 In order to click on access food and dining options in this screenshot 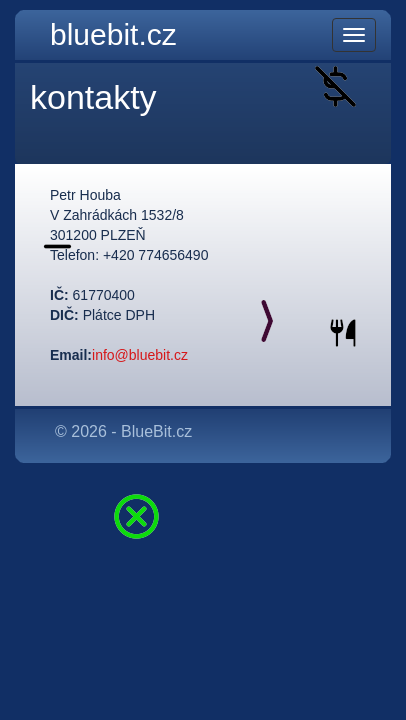, I will do `click(343, 332)`.